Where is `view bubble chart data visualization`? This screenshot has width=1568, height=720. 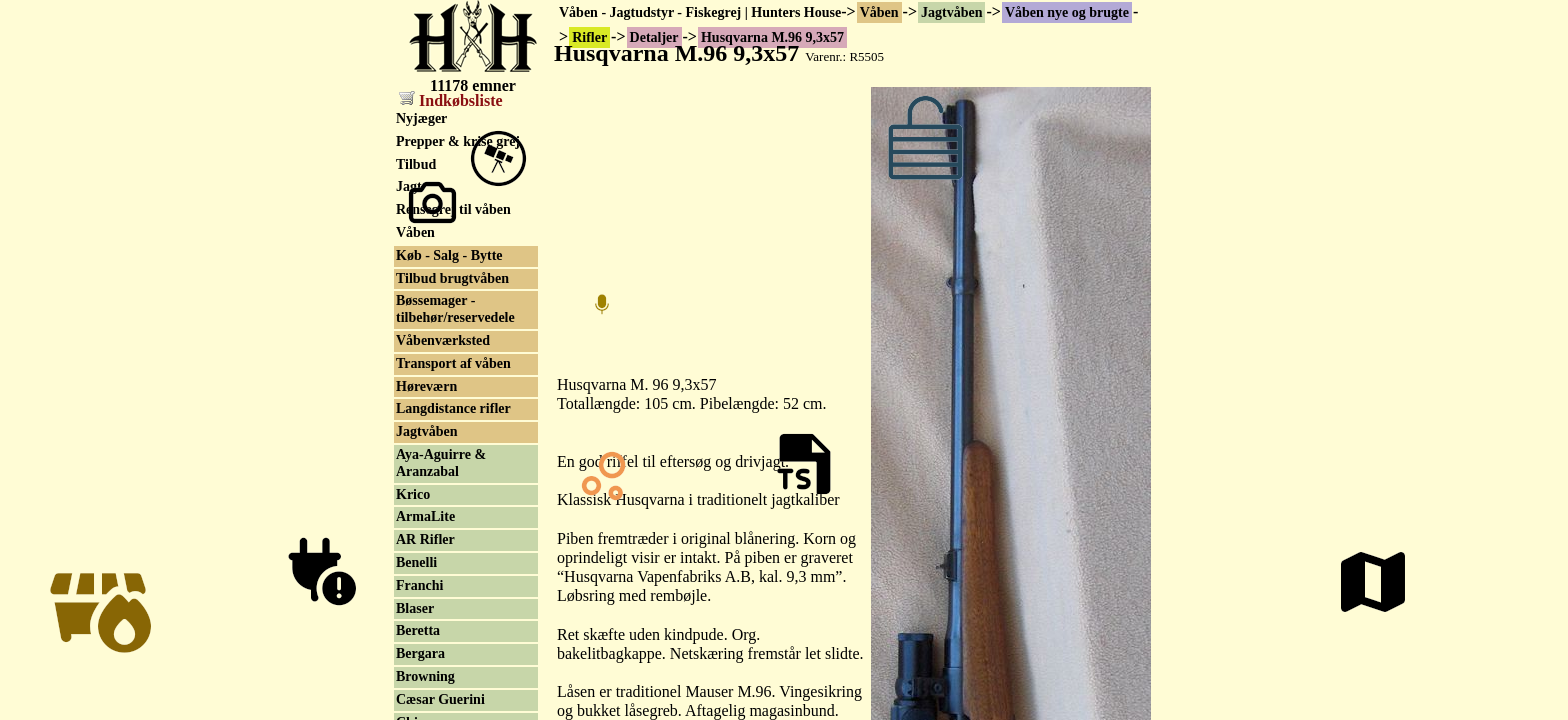 view bubble chart data visualization is located at coordinates (606, 476).